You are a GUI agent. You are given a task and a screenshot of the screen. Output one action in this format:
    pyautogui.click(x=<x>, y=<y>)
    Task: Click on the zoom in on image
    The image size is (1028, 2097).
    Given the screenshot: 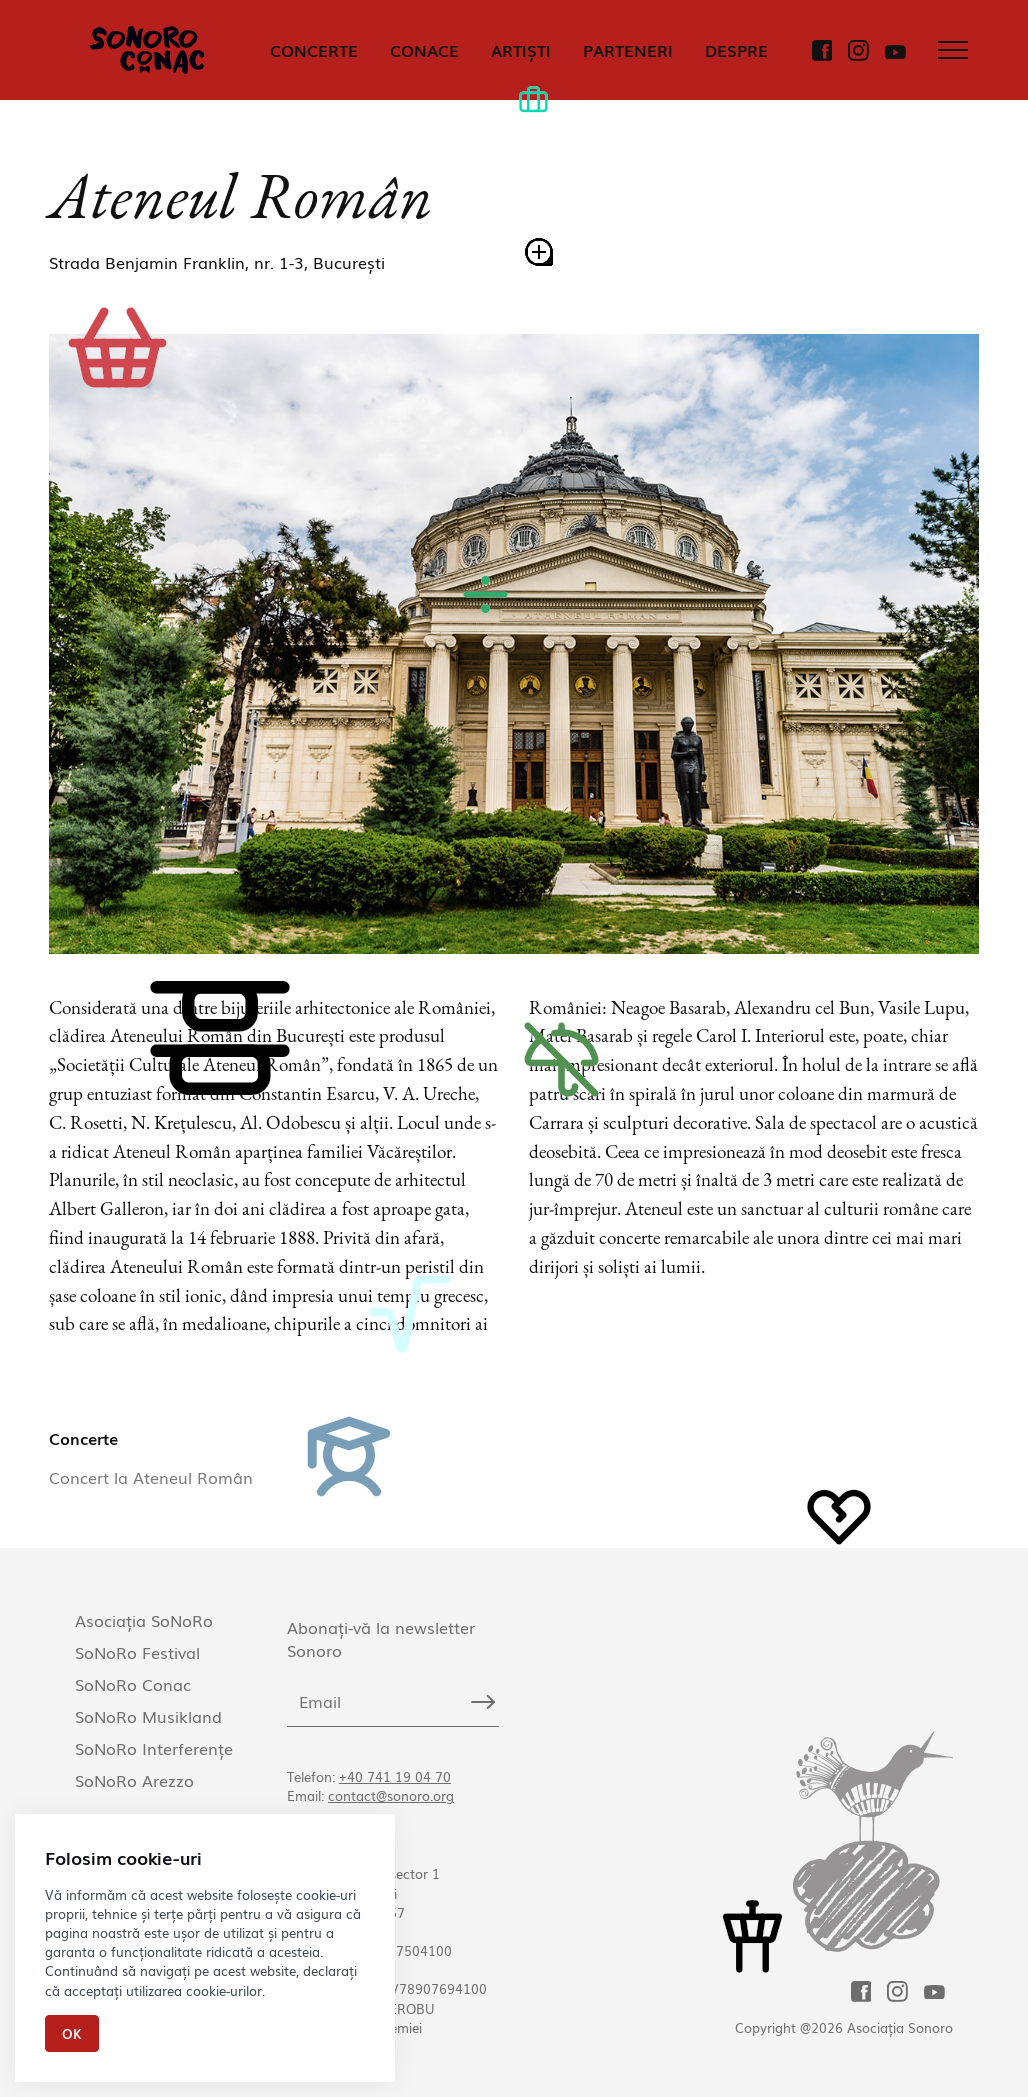 What is the action you would take?
    pyautogui.click(x=539, y=252)
    